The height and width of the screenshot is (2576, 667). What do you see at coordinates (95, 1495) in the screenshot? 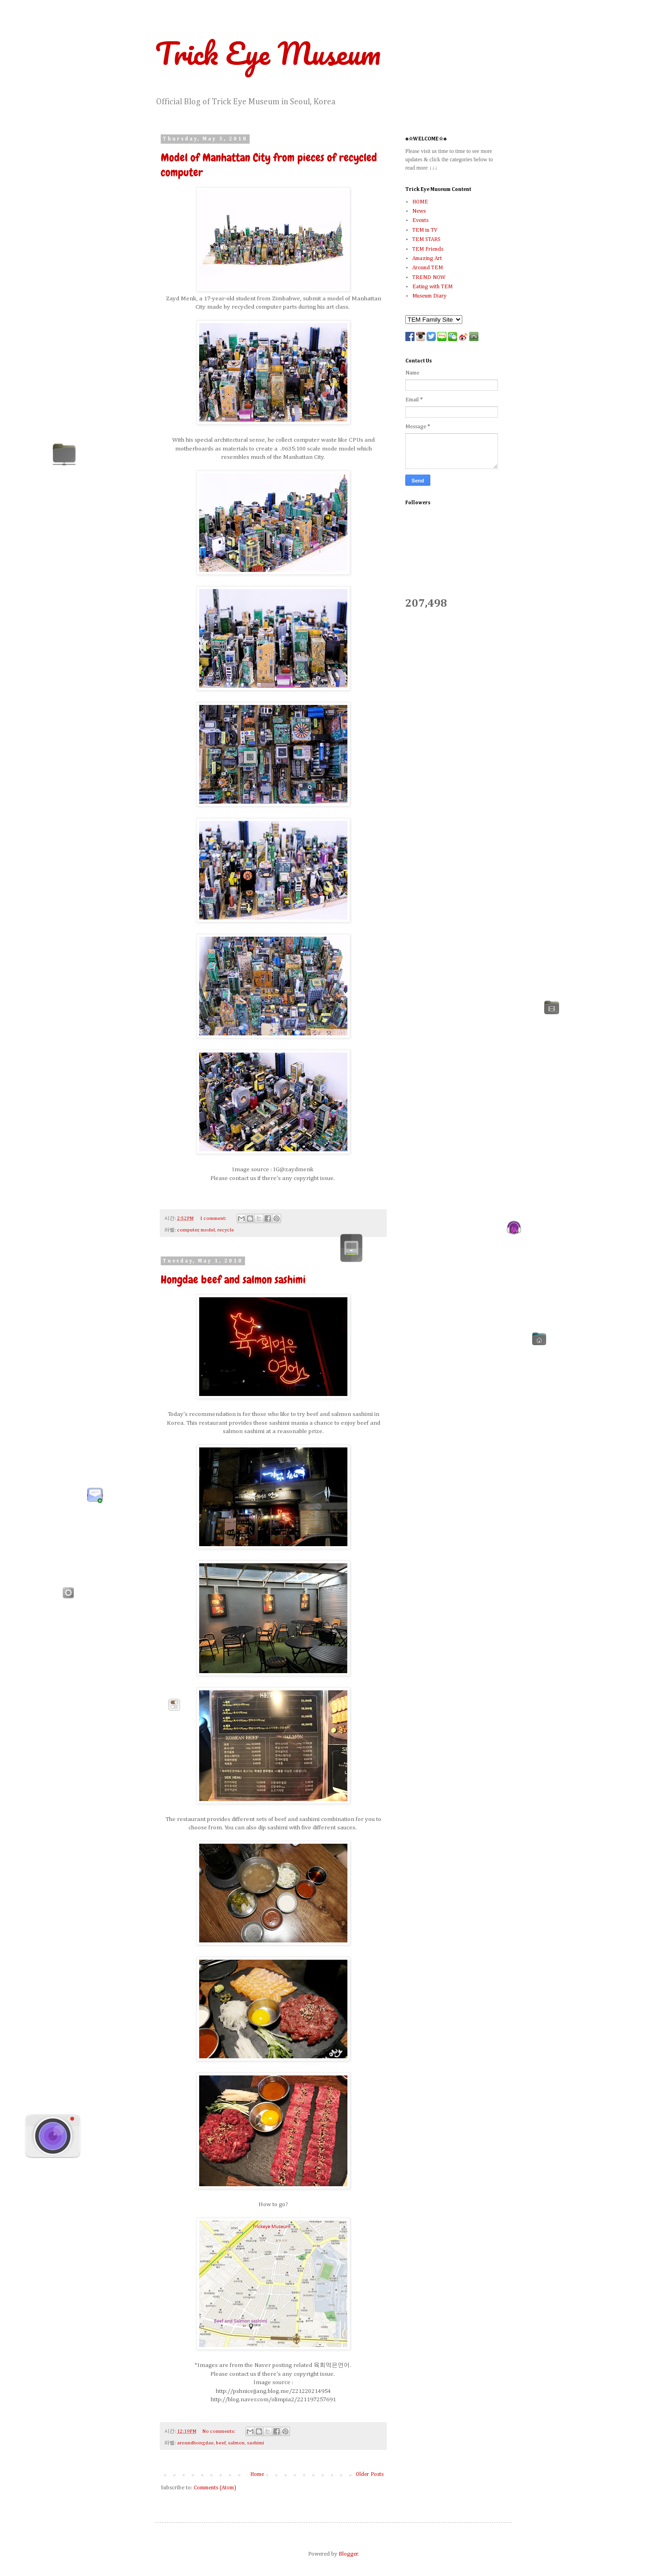
I see `compose a new email message` at bounding box center [95, 1495].